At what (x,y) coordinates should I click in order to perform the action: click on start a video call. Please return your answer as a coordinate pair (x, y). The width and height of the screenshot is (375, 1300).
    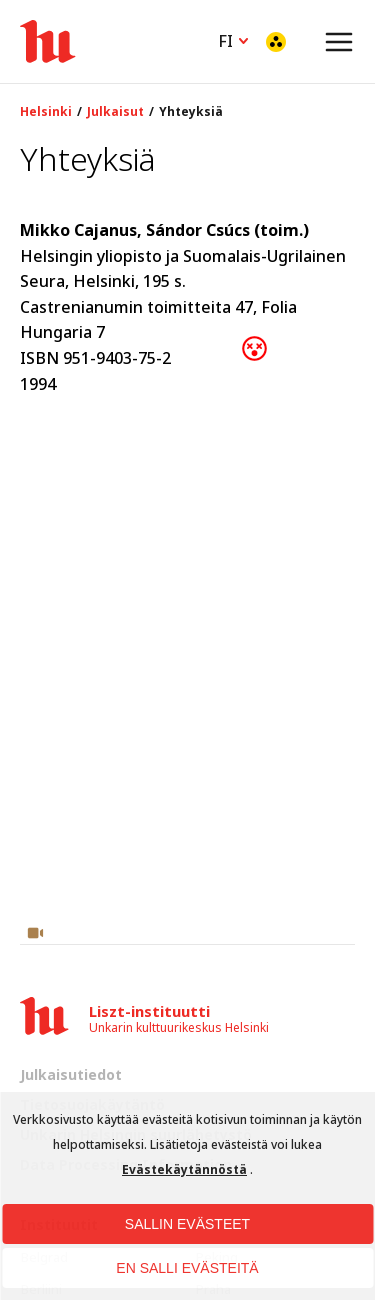
    Looking at the image, I should click on (35, 933).